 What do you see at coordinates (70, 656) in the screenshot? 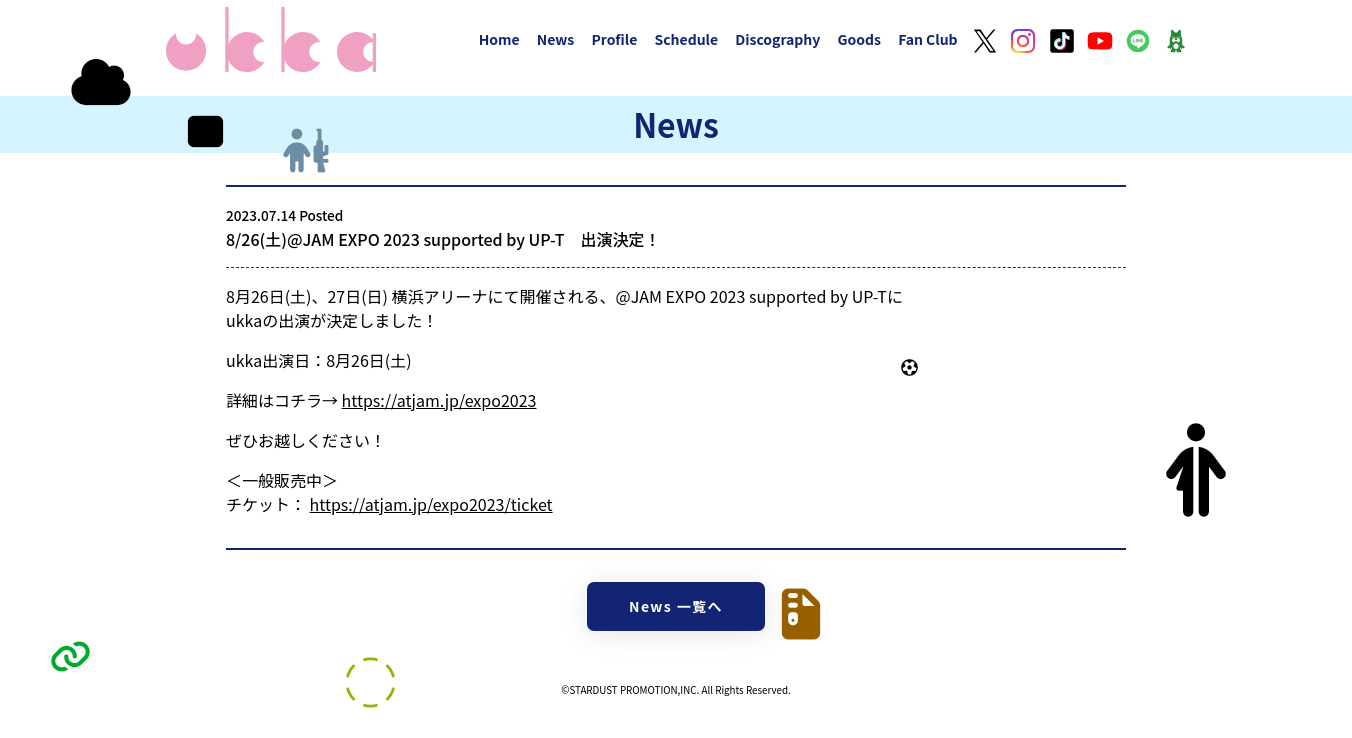
I see `copy or share a link` at bounding box center [70, 656].